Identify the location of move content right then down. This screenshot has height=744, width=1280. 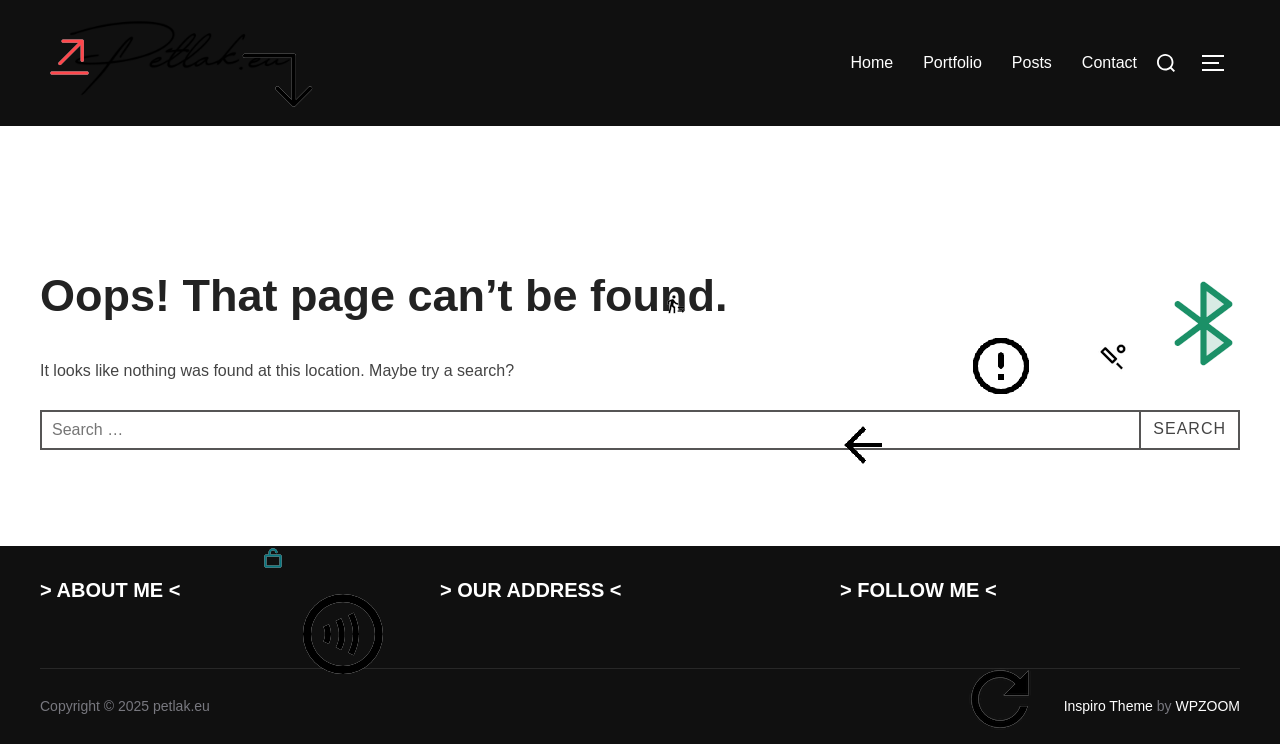
(277, 77).